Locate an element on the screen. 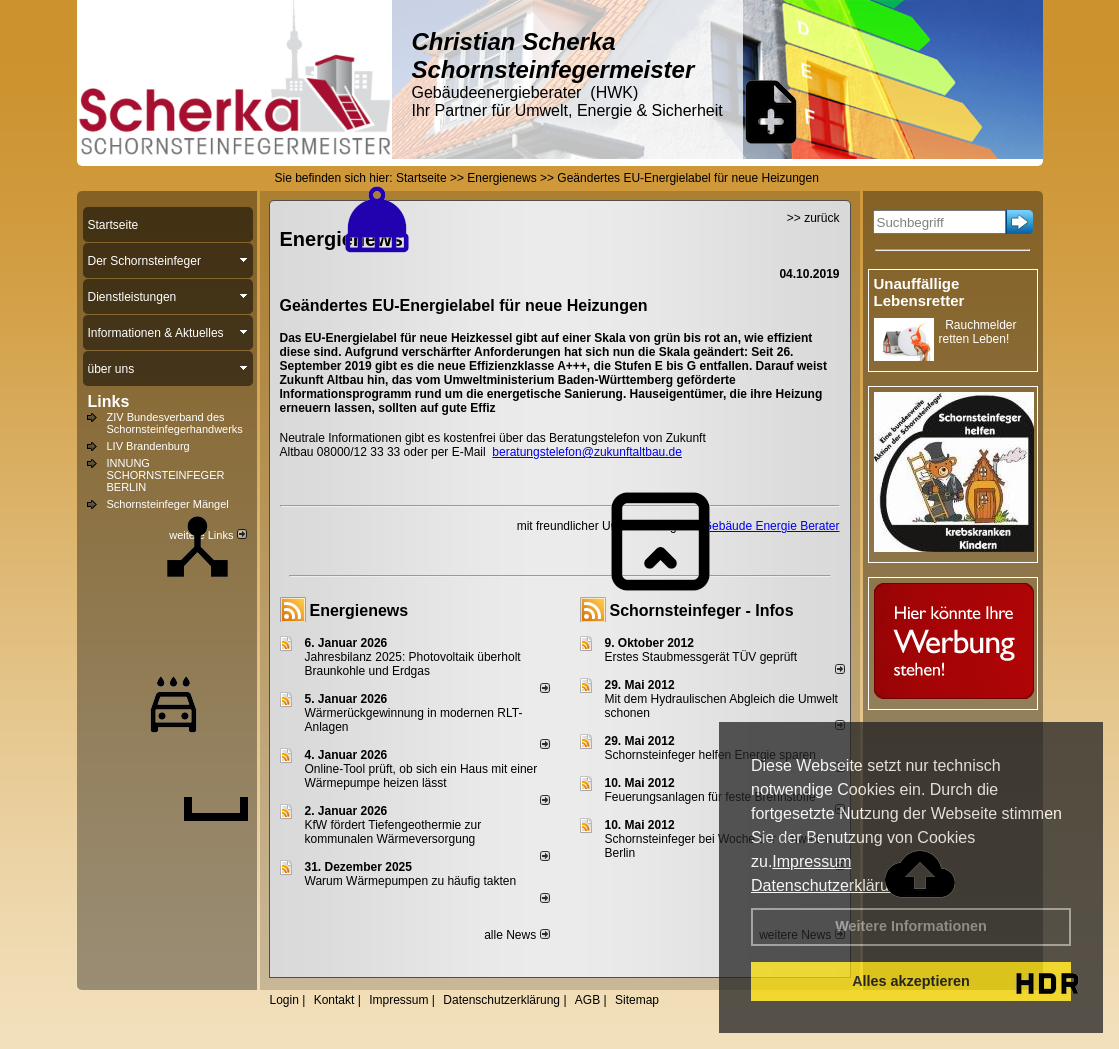 The height and width of the screenshot is (1049, 1119). create a new note is located at coordinates (771, 112).